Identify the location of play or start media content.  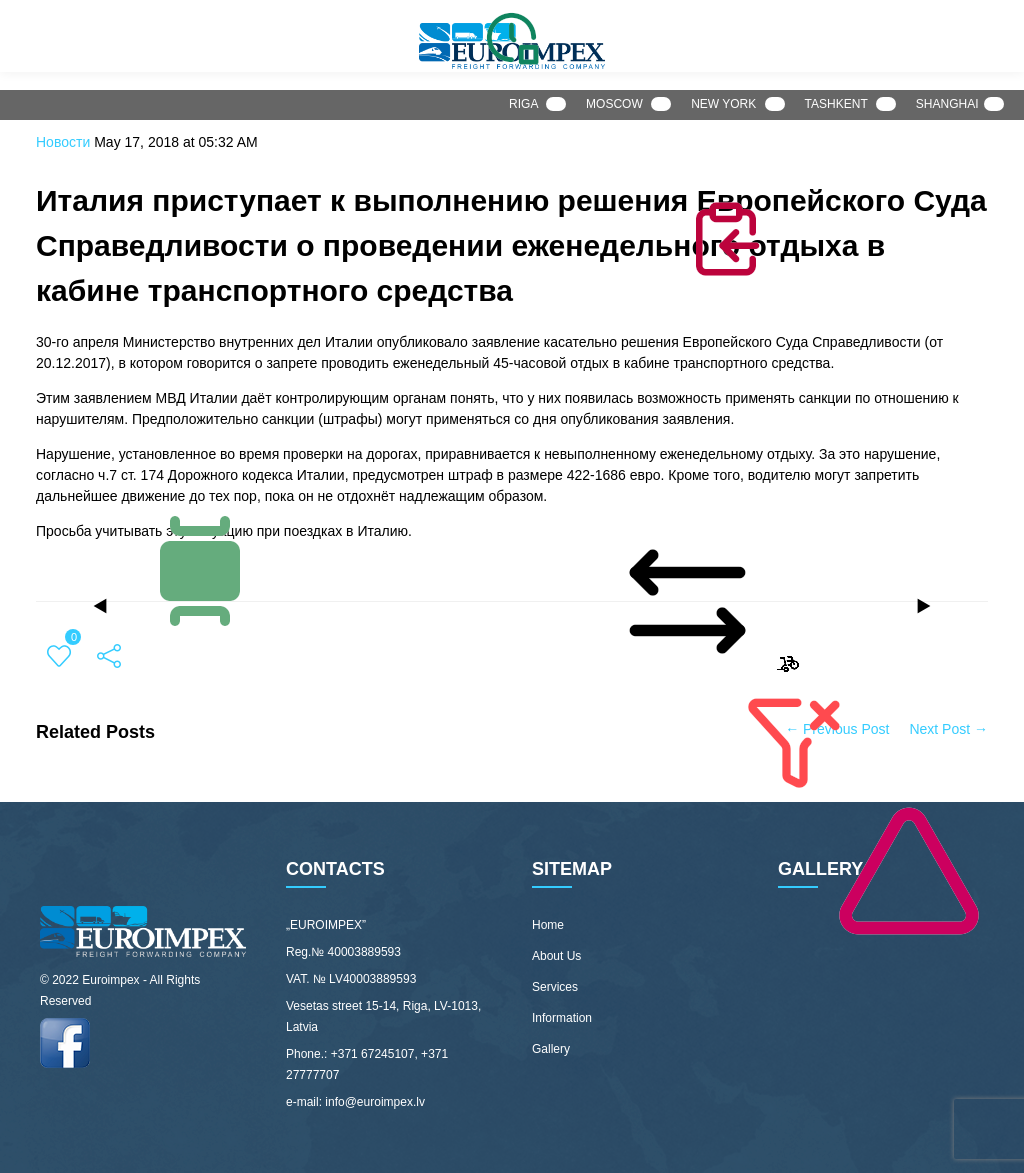
(909, 871).